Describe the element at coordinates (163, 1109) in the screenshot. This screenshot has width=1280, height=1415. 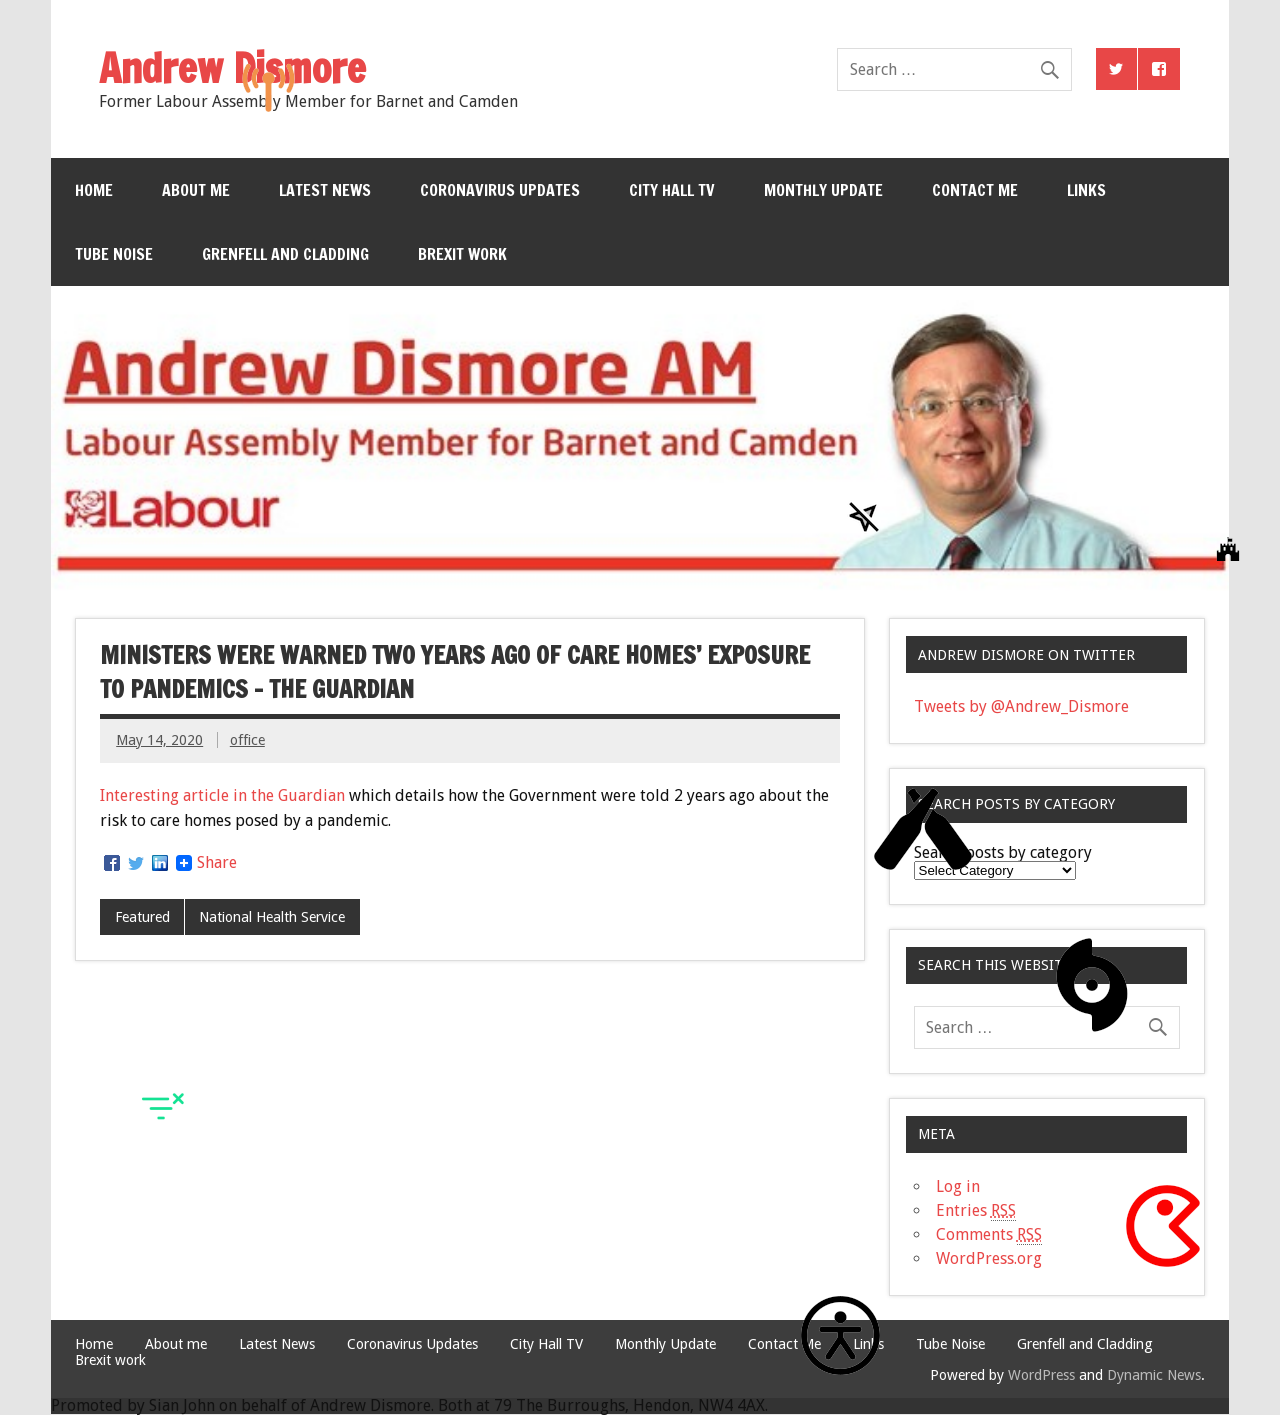
I see `clear all active filters` at that location.